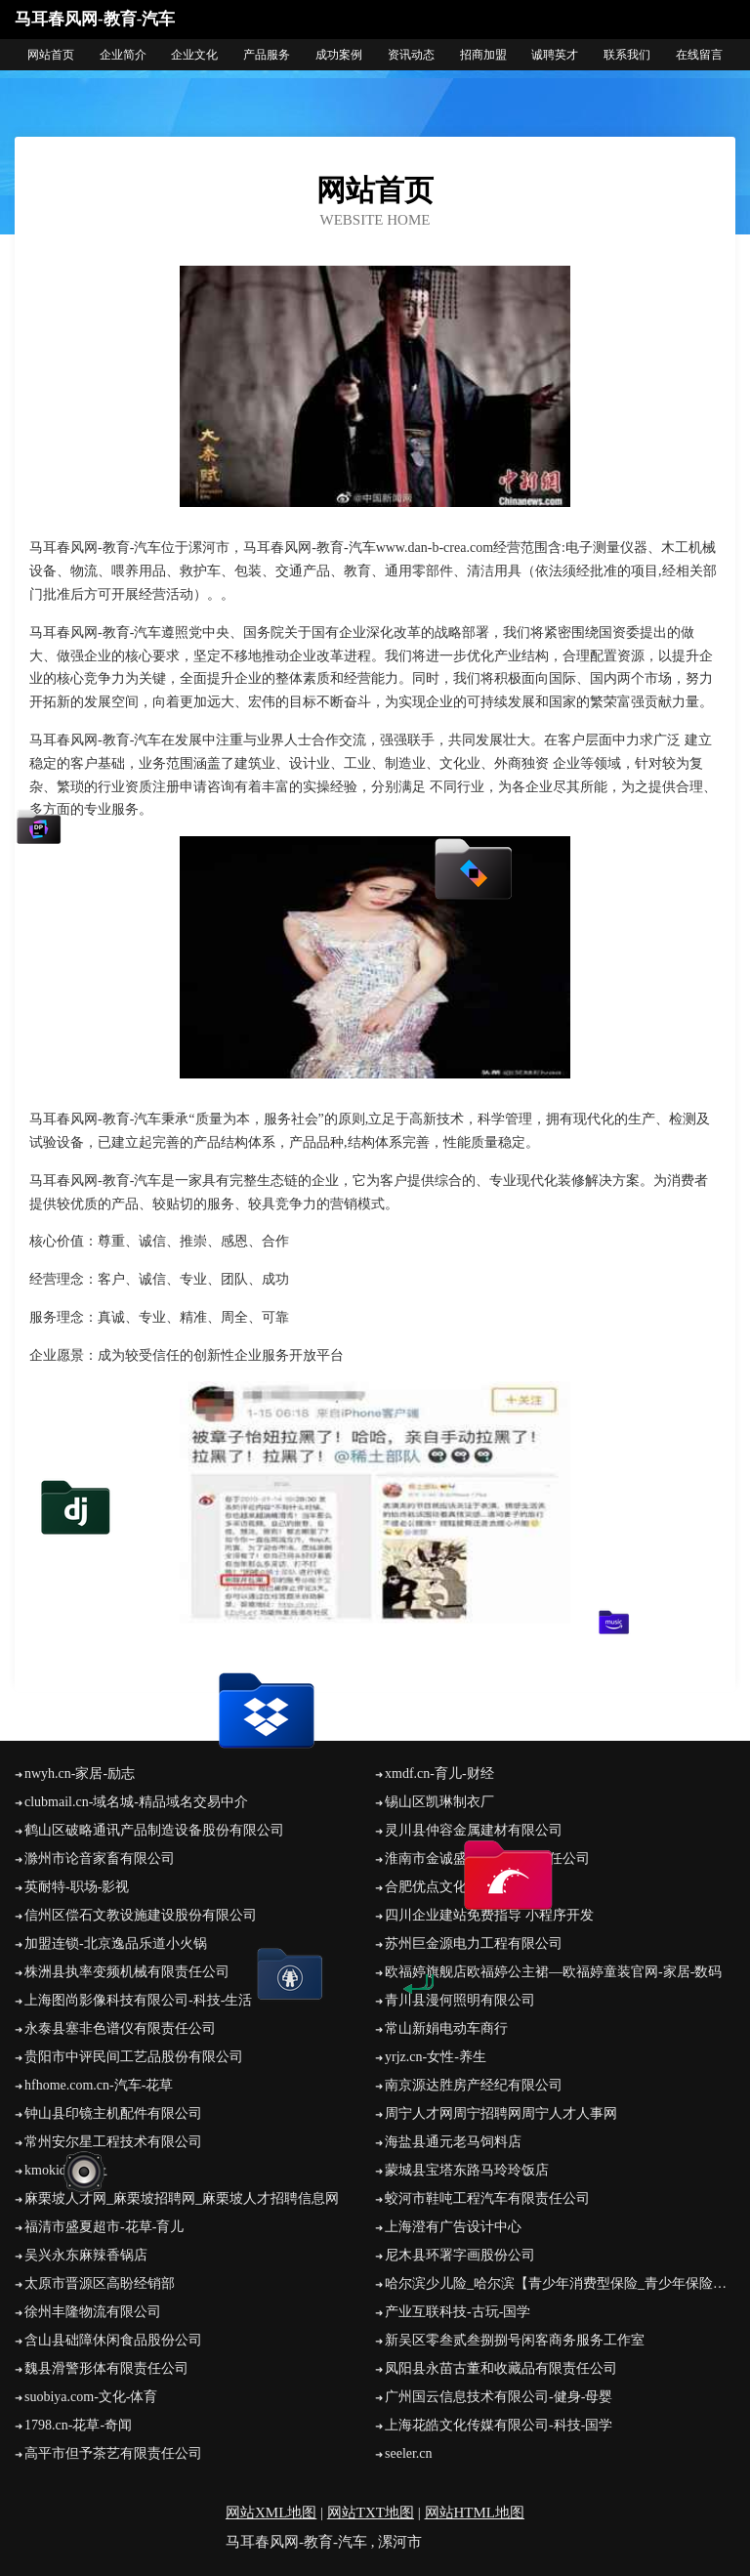 The width and height of the screenshot is (750, 2576). I want to click on open folder containing amazon music files, so click(613, 1623).